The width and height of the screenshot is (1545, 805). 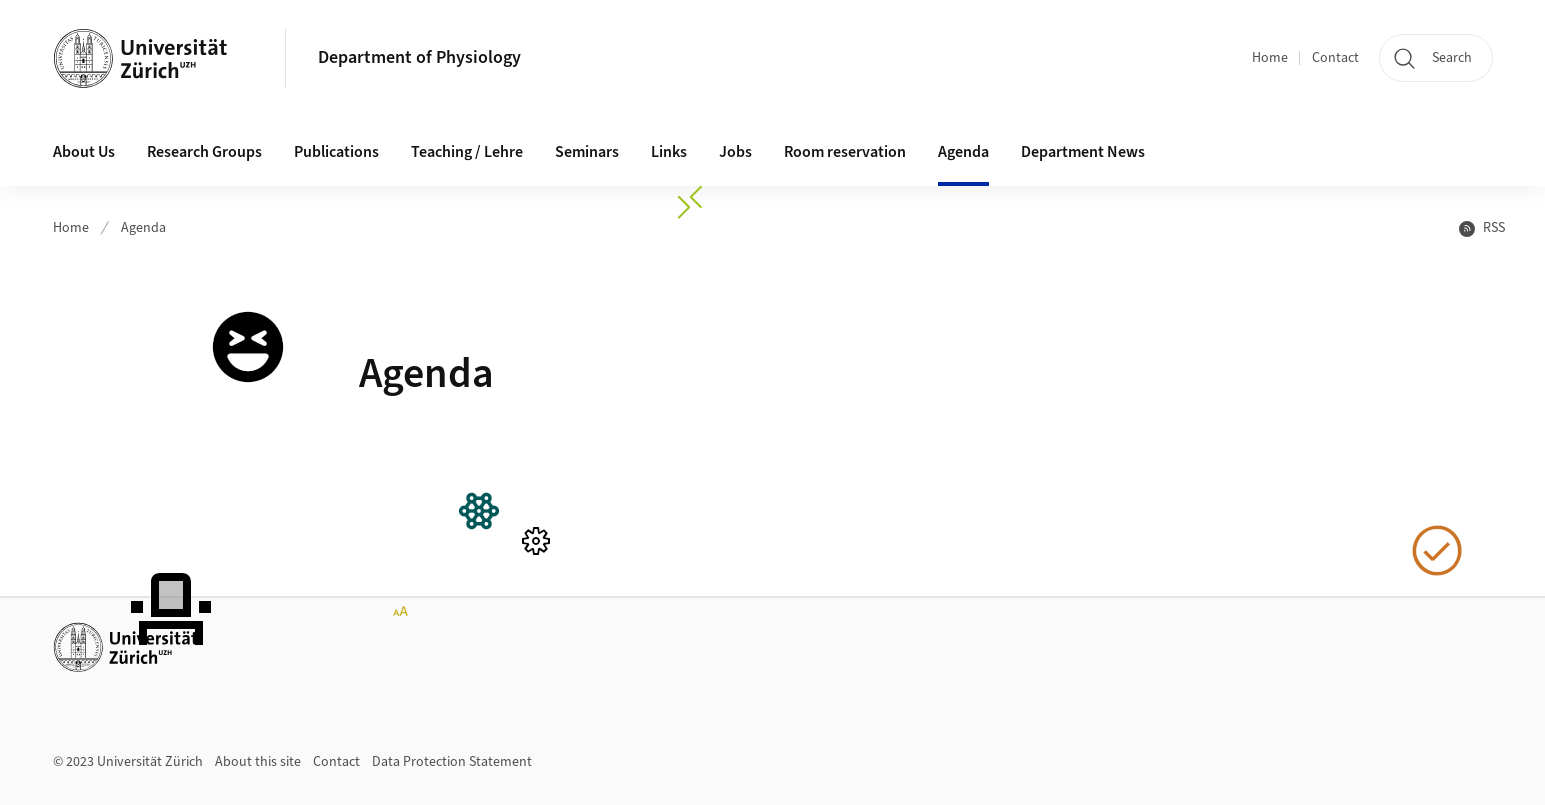 I want to click on connect to a remote server or machine, so click(x=690, y=203).